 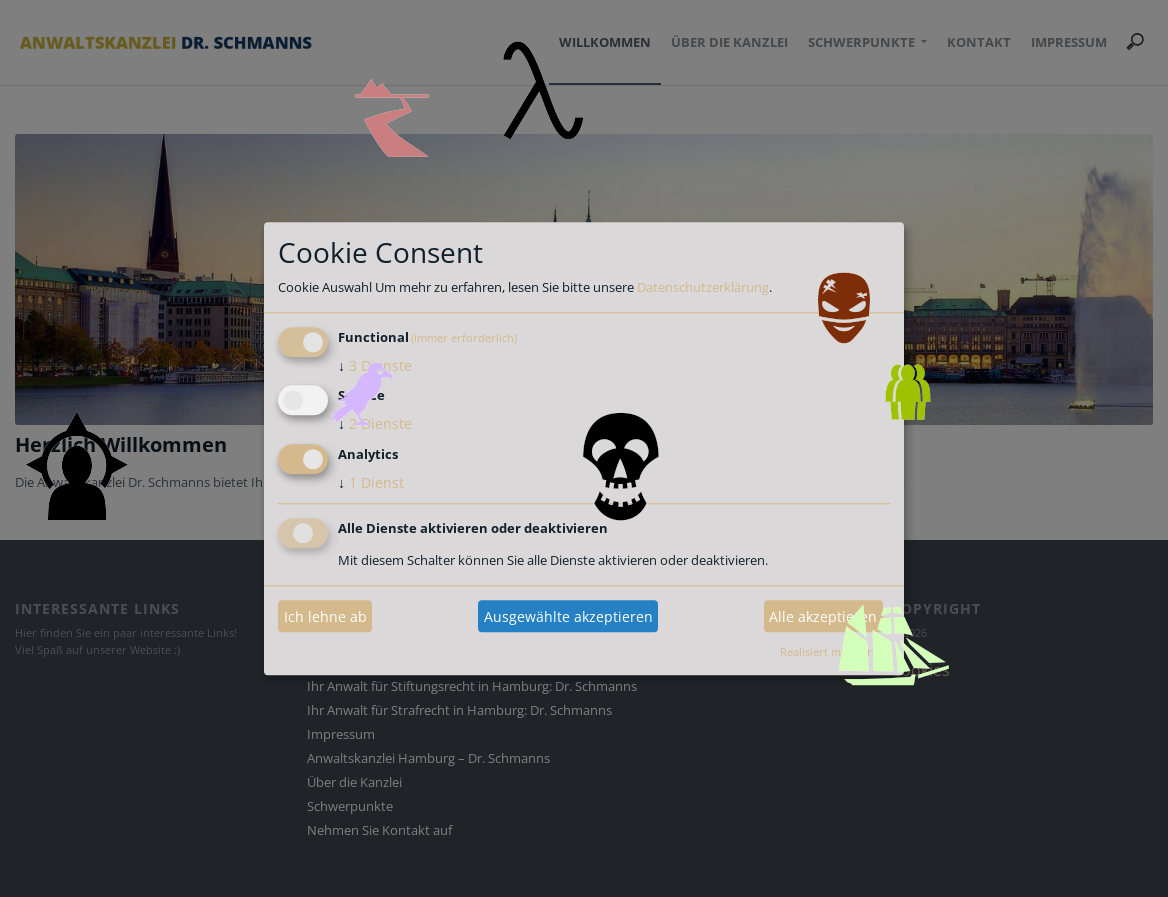 What do you see at coordinates (361, 393) in the screenshot?
I see `vulture icon for wildlife or nature category` at bounding box center [361, 393].